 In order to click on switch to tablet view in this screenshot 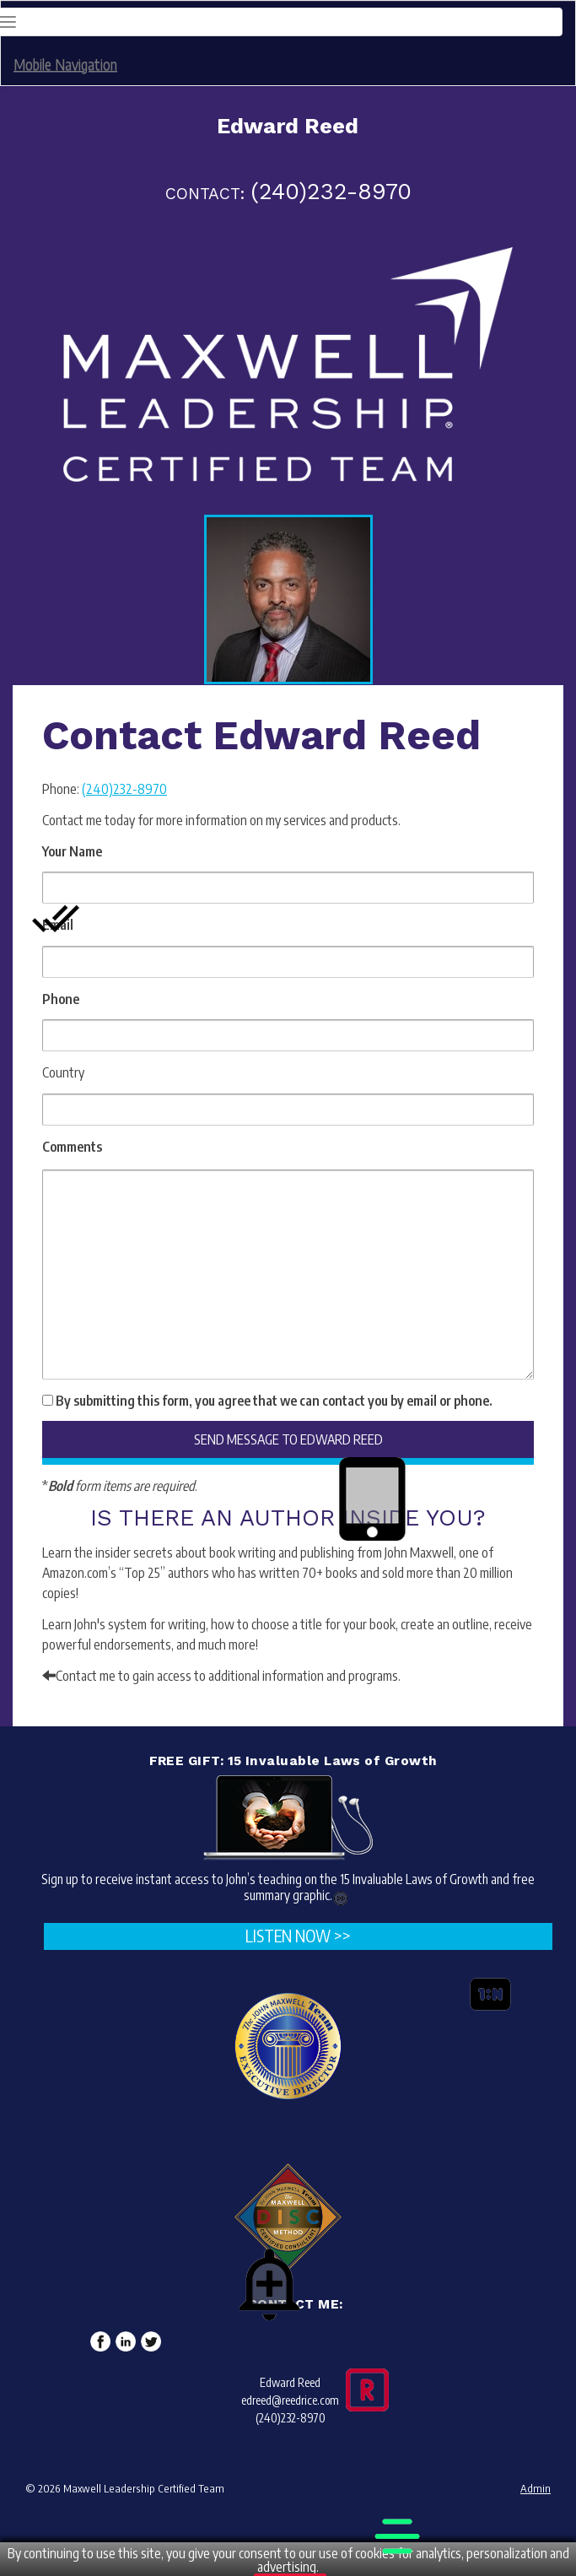, I will do `click(374, 1499)`.